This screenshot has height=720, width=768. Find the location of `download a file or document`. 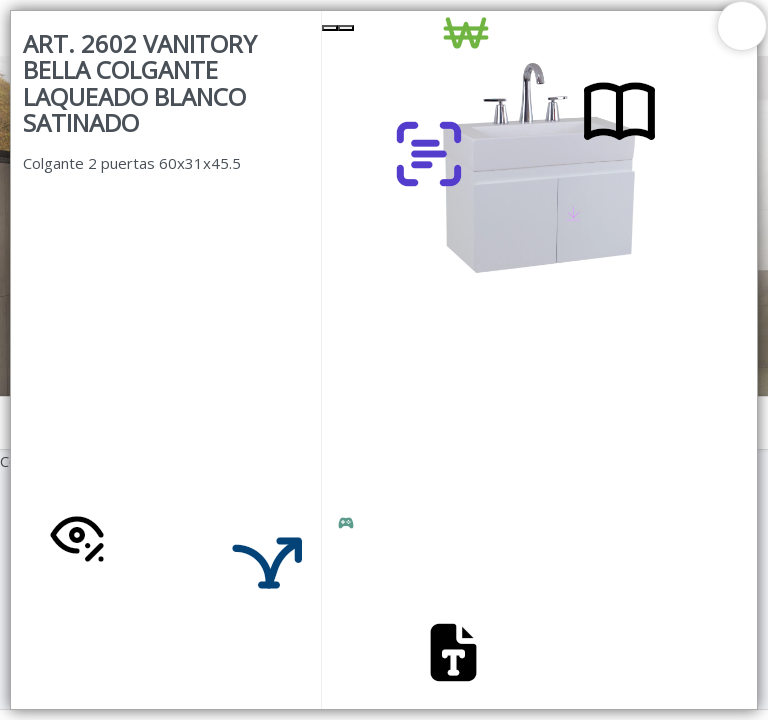

download a file or document is located at coordinates (573, 213).